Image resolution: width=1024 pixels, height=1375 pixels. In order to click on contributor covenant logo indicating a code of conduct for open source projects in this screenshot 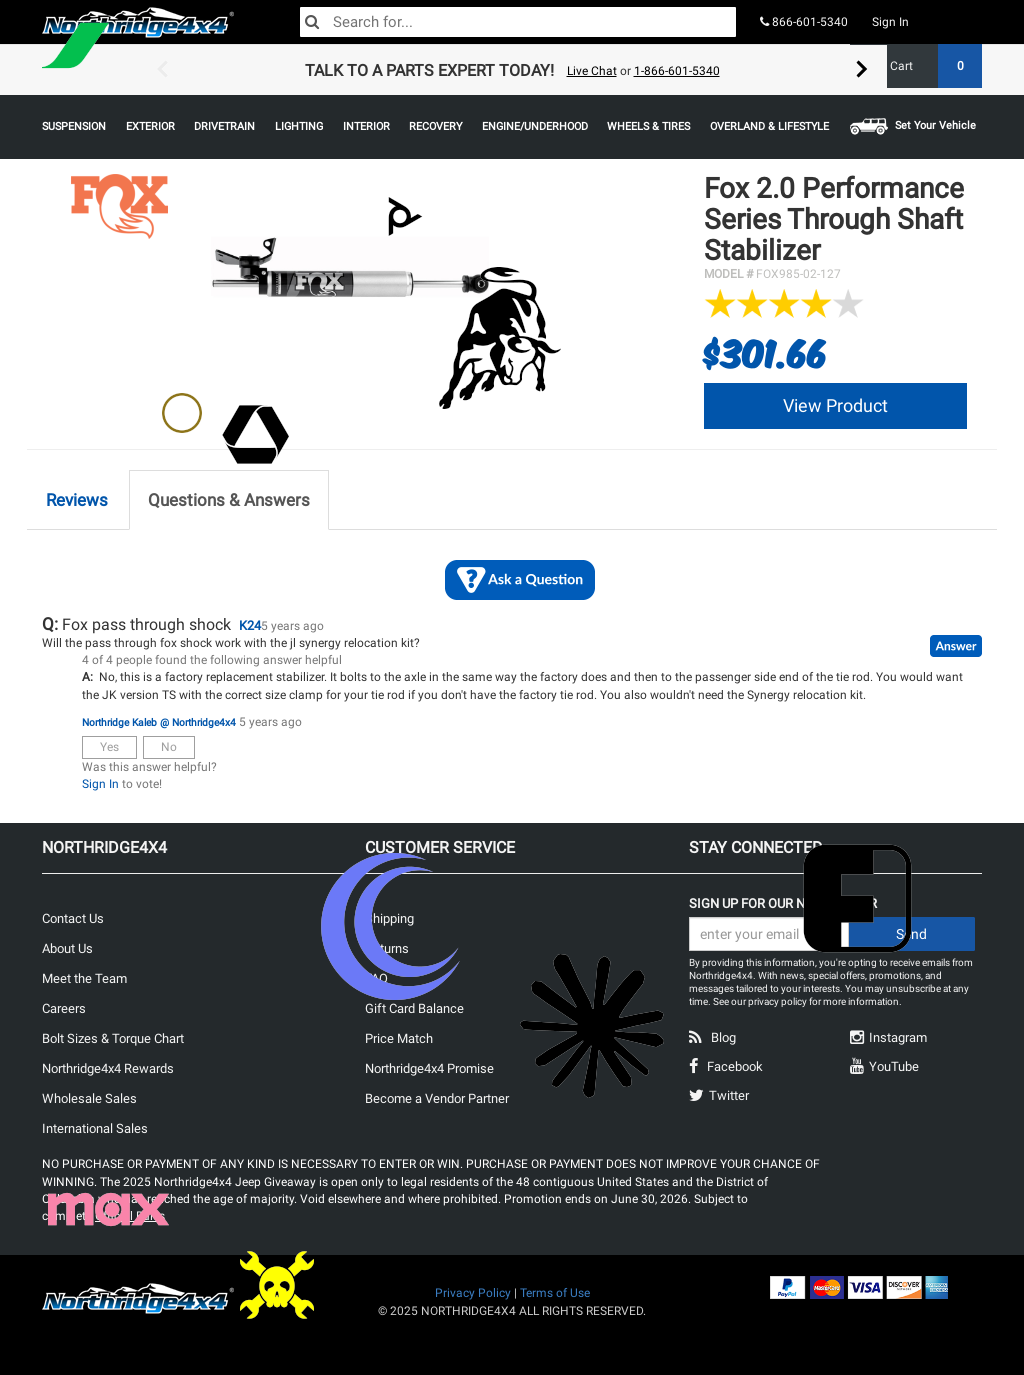, I will do `click(390, 926)`.